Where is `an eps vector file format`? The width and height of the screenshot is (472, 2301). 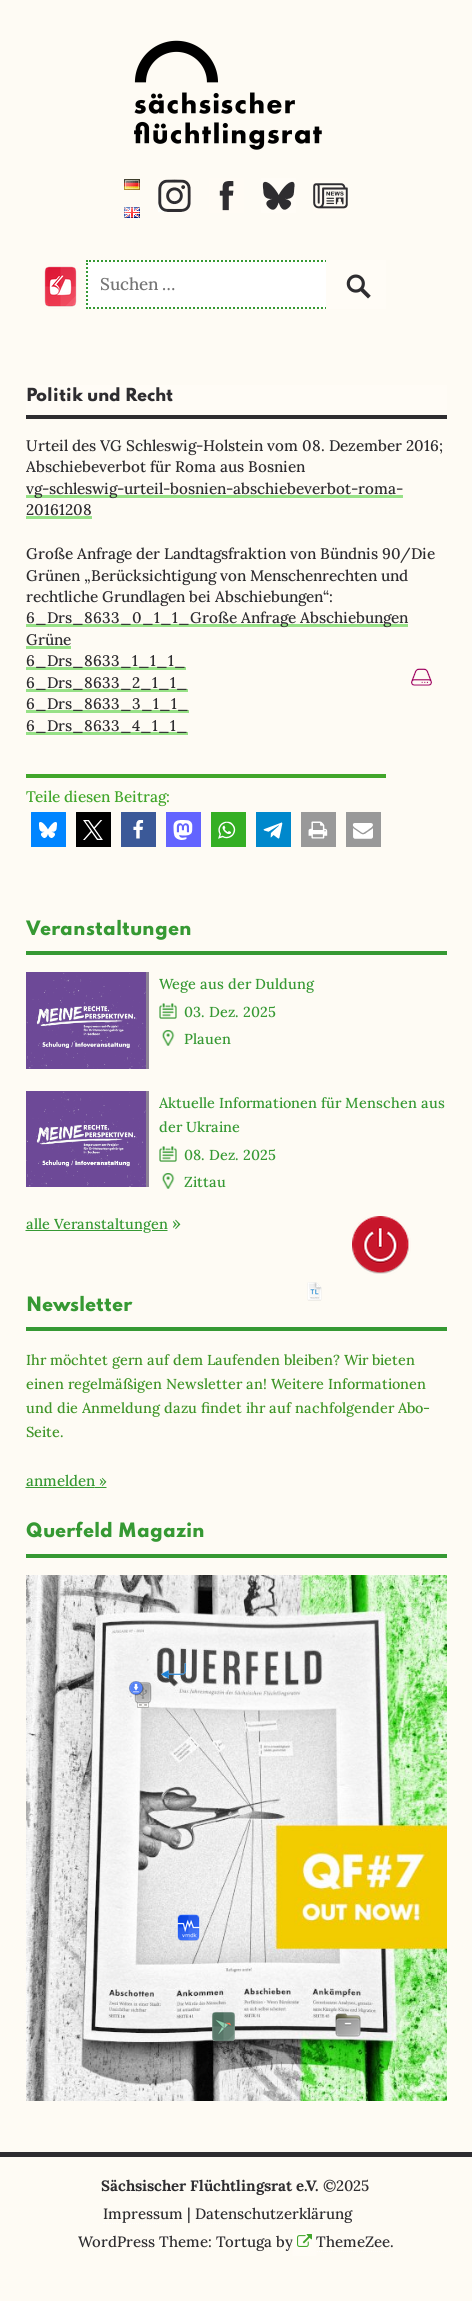 an eps vector file format is located at coordinates (60, 286).